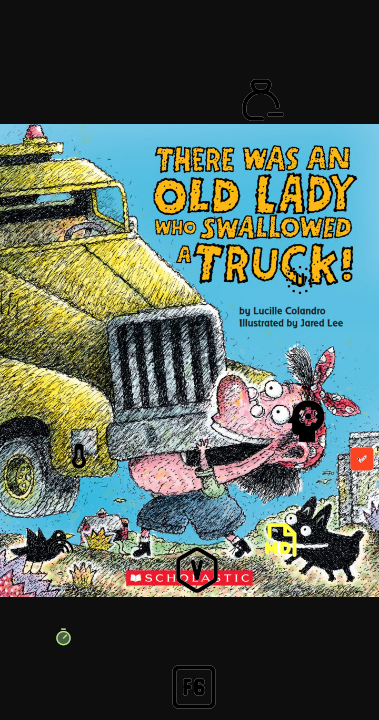 This screenshot has width=379, height=720. What do you see at coordinates (61, 546) in the screenshot?
I see `indicates pride or LGBTQ+ related content` at bounding box center [61, 546].